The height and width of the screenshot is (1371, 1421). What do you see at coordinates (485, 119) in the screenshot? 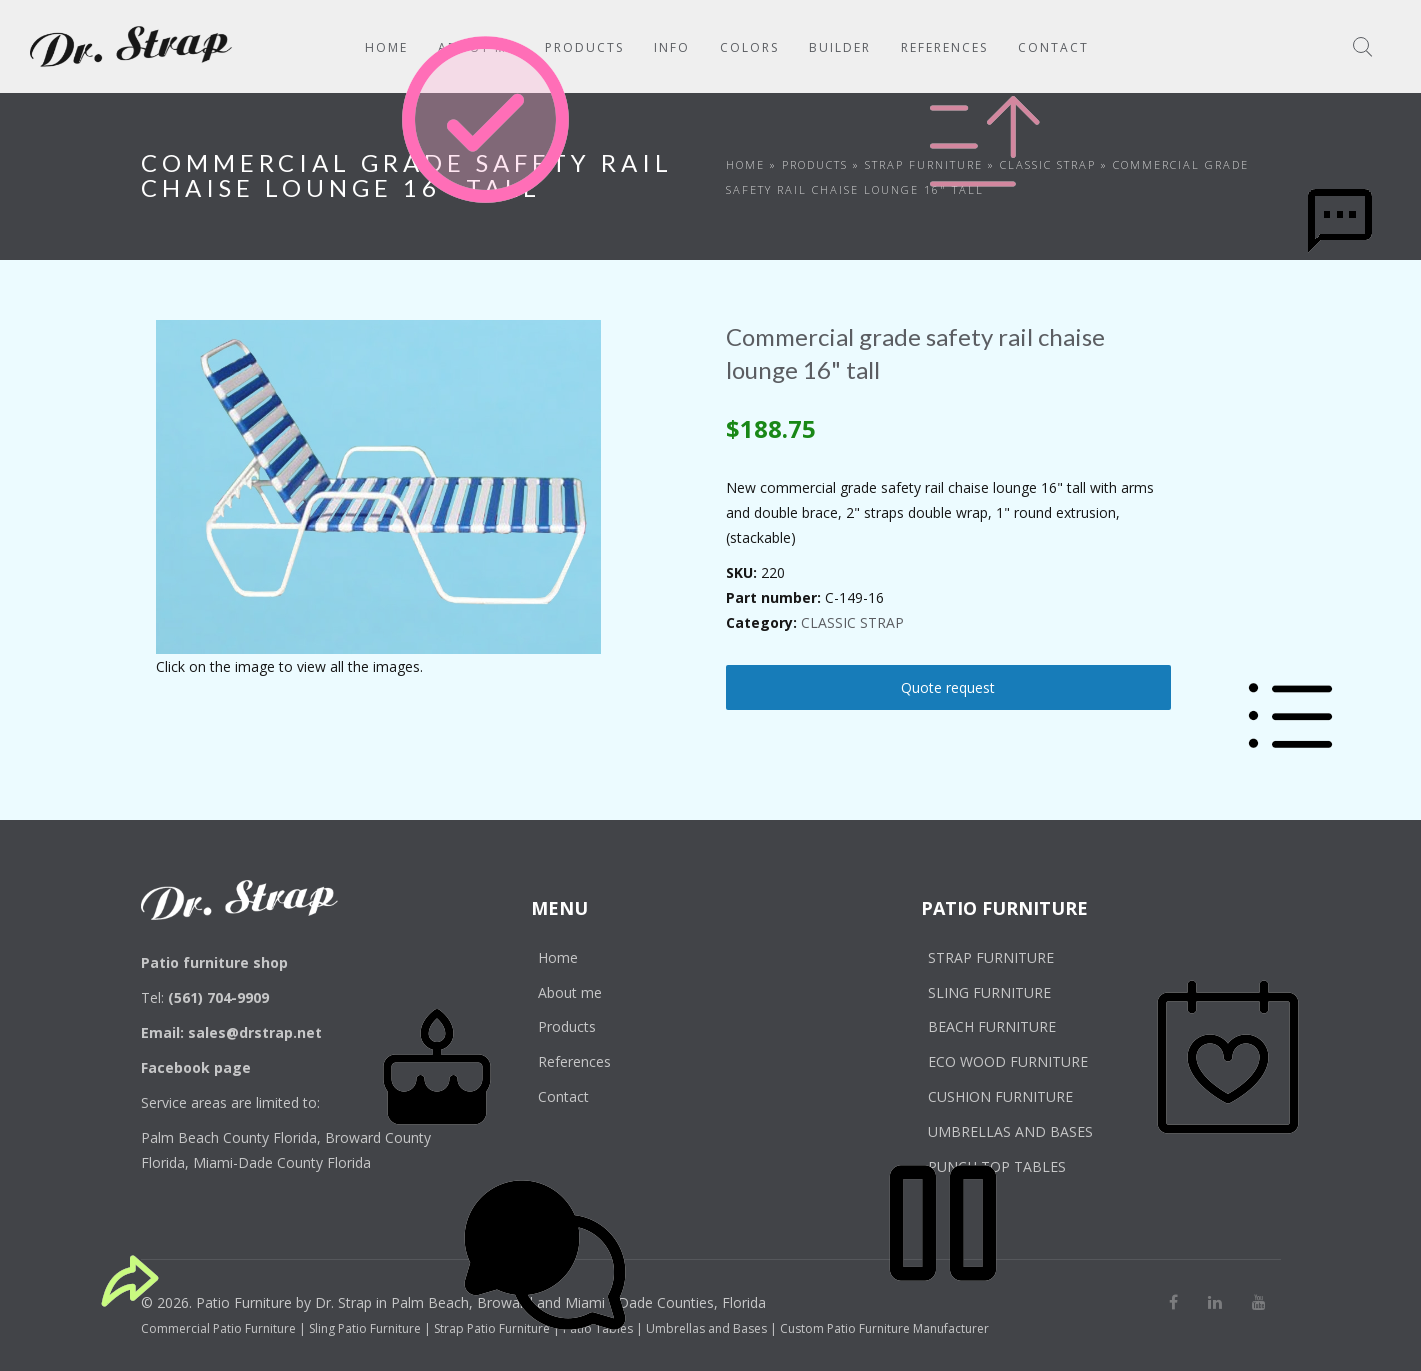
I see `indicates successful completion of an action` at bounding box center [485, 119].